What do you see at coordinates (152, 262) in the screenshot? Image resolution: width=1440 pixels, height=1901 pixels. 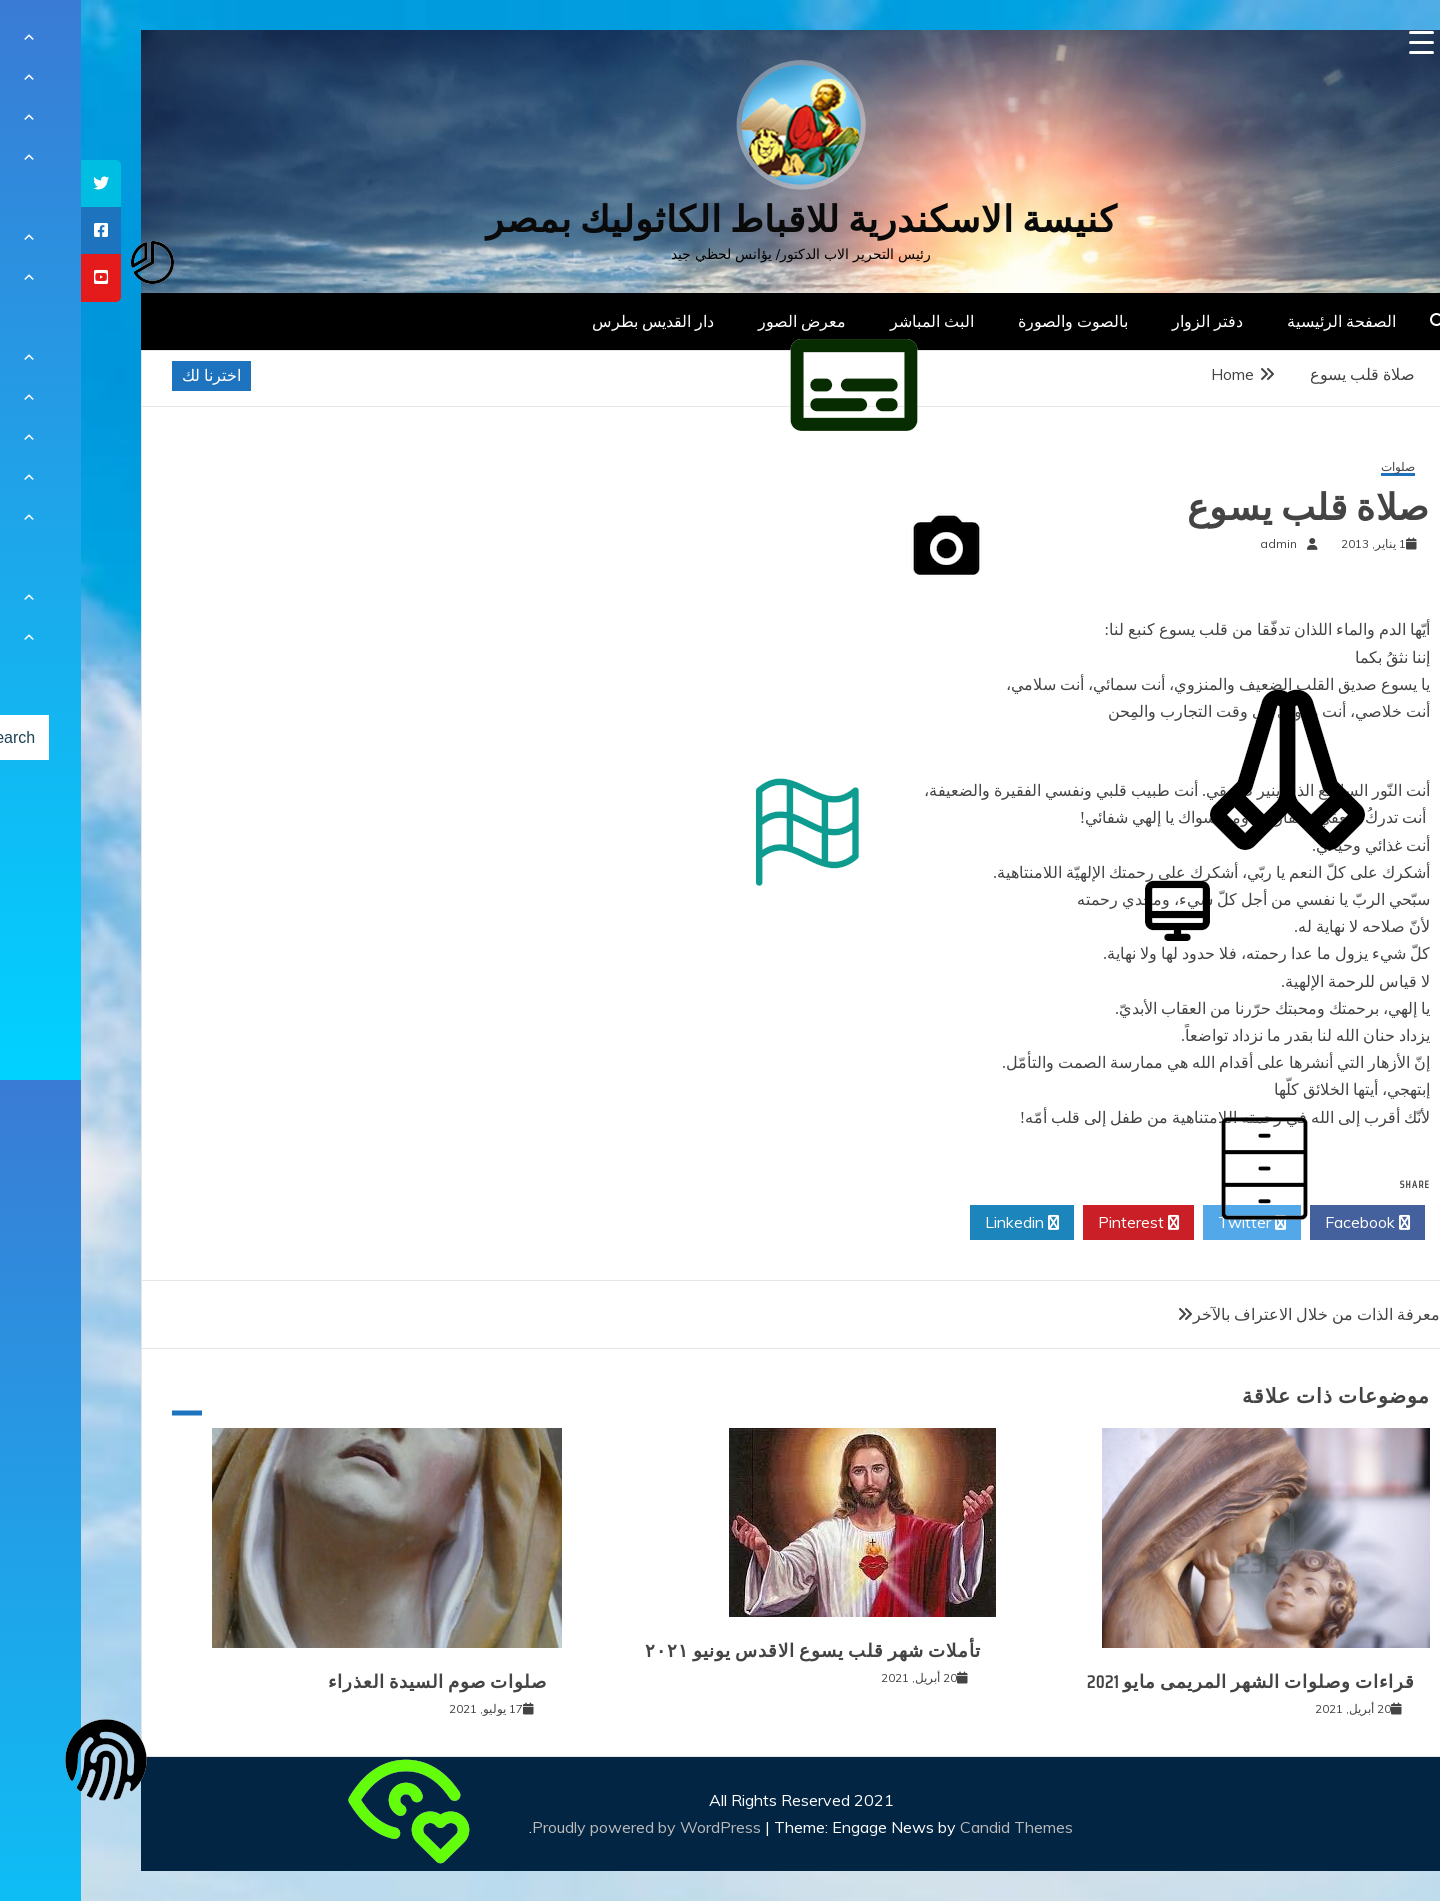 I see `view analytics or statistics breakdown` at bounding box center [152, 262].